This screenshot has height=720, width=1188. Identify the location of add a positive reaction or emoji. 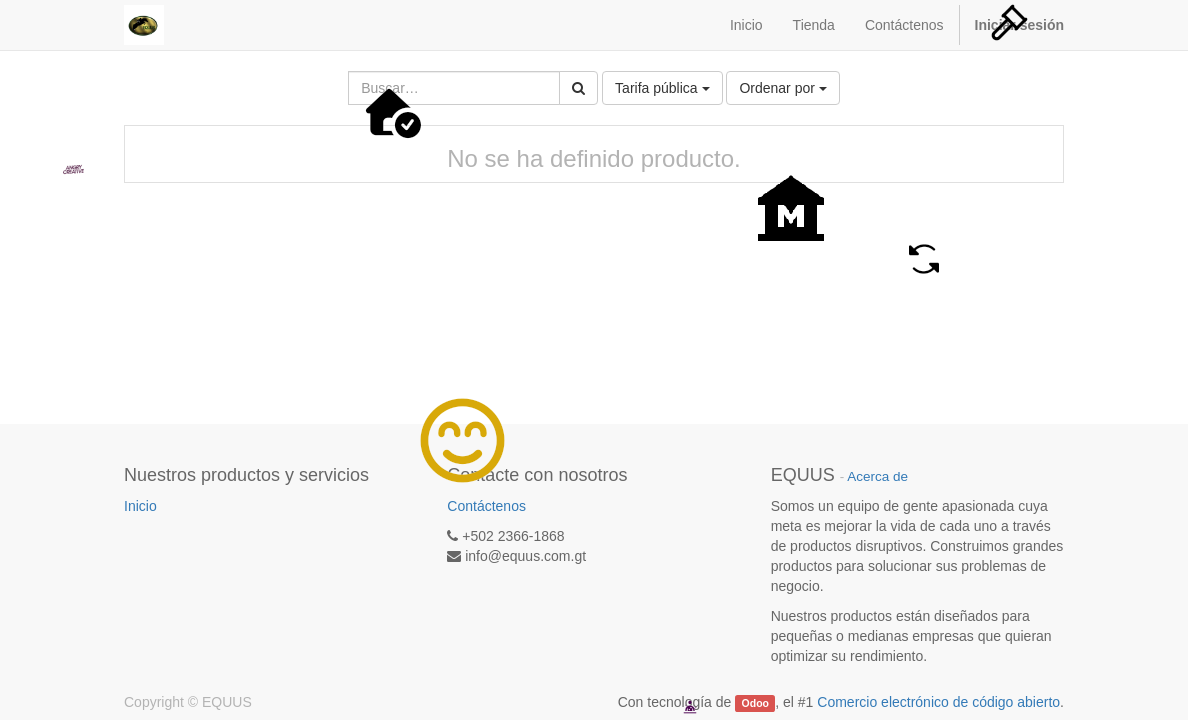
(462, 440).